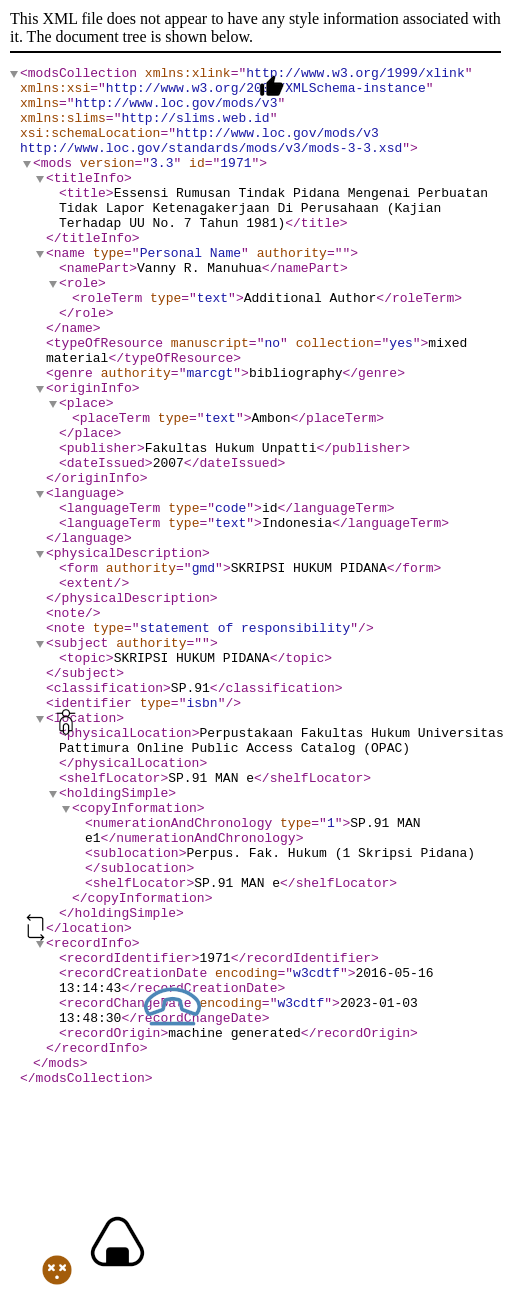 This screenshot has width=511, height=1290. Describe the element at coordinates (35, 927) in the screenshot. I see `rotate device orientation` at that location.